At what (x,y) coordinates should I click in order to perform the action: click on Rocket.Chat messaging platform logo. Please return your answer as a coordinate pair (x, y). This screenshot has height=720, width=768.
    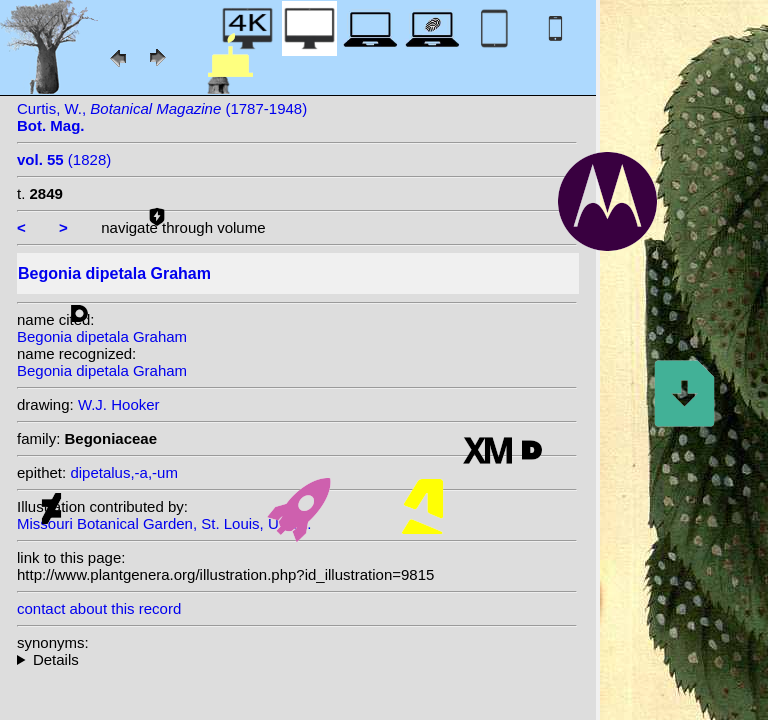
    Looking at the image, I should click on (299, 510).